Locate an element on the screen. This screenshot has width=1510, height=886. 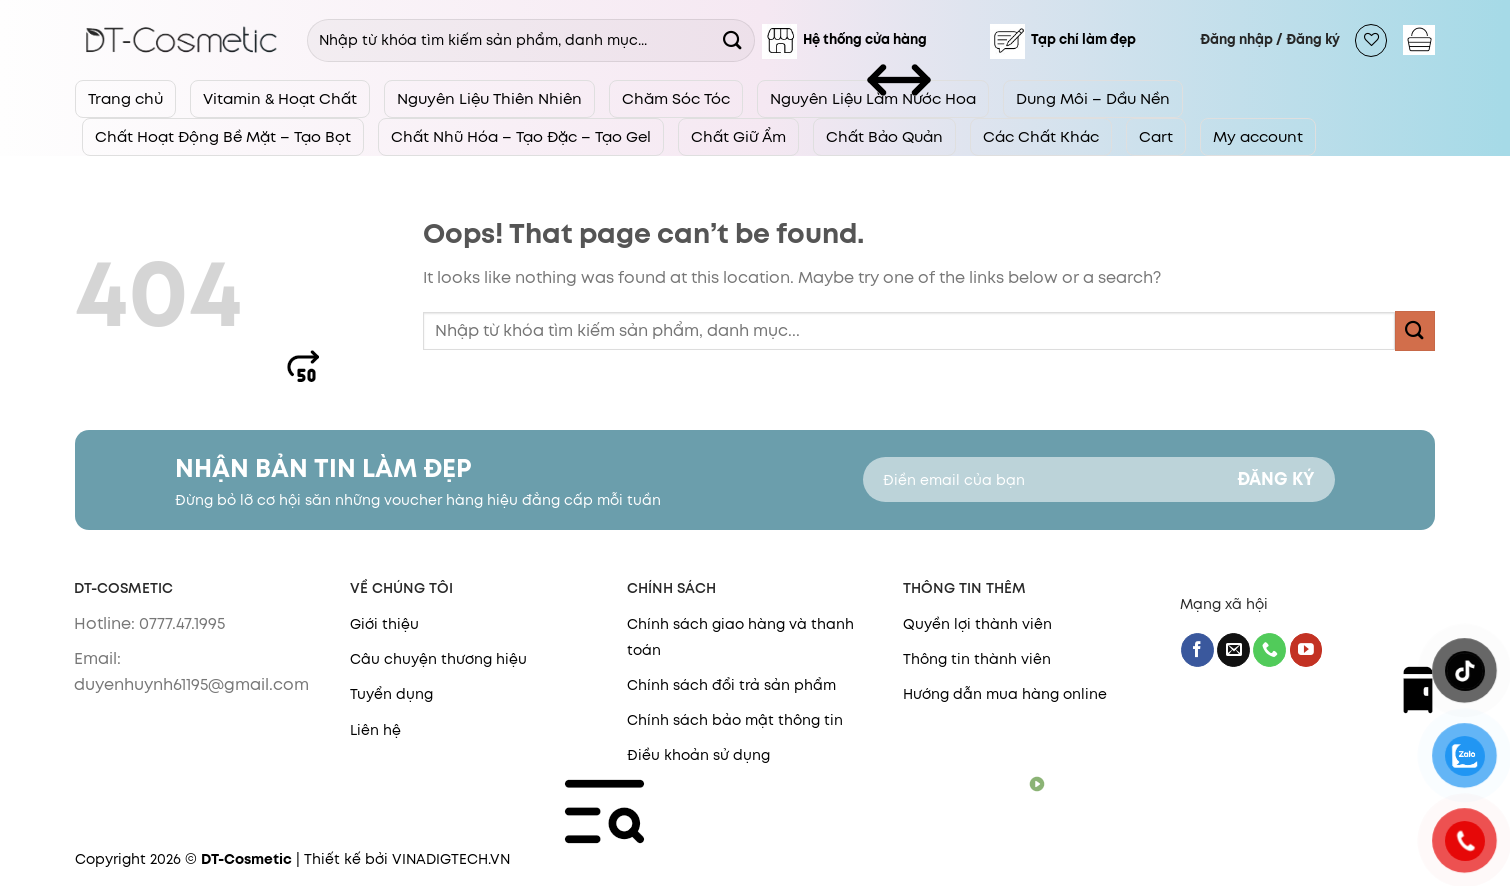
skip forward 50 seconds is located at coordinates (304, 367).